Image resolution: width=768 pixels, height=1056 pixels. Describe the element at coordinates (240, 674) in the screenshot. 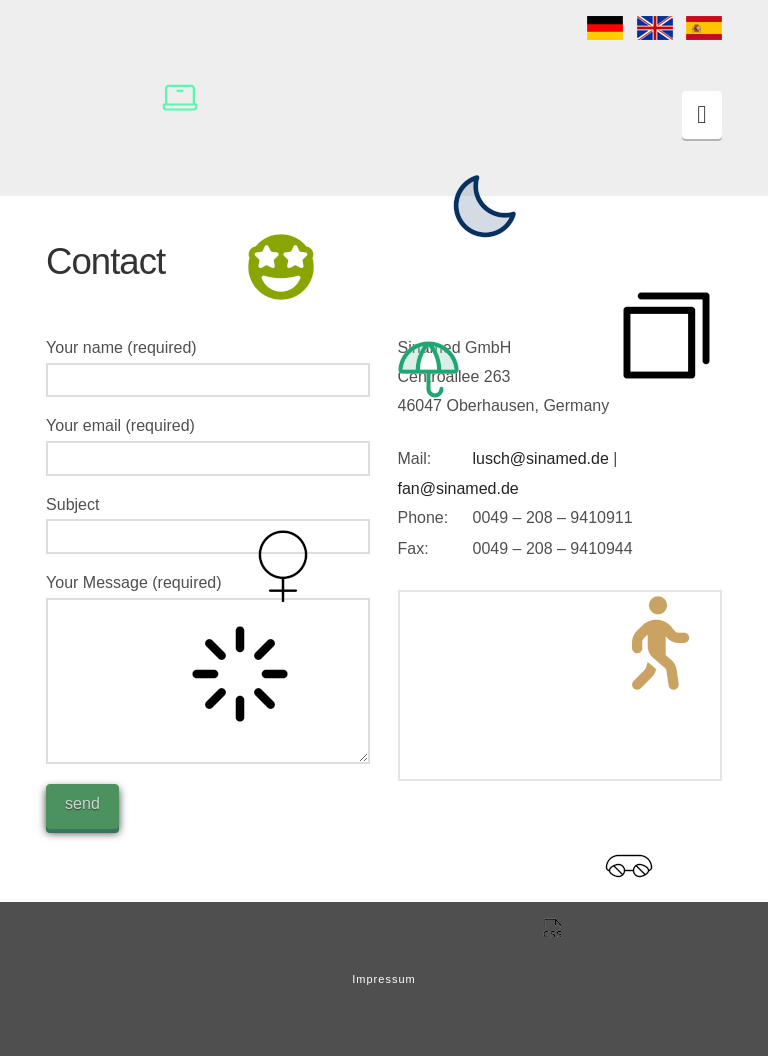

I see `content is loading` at that location.